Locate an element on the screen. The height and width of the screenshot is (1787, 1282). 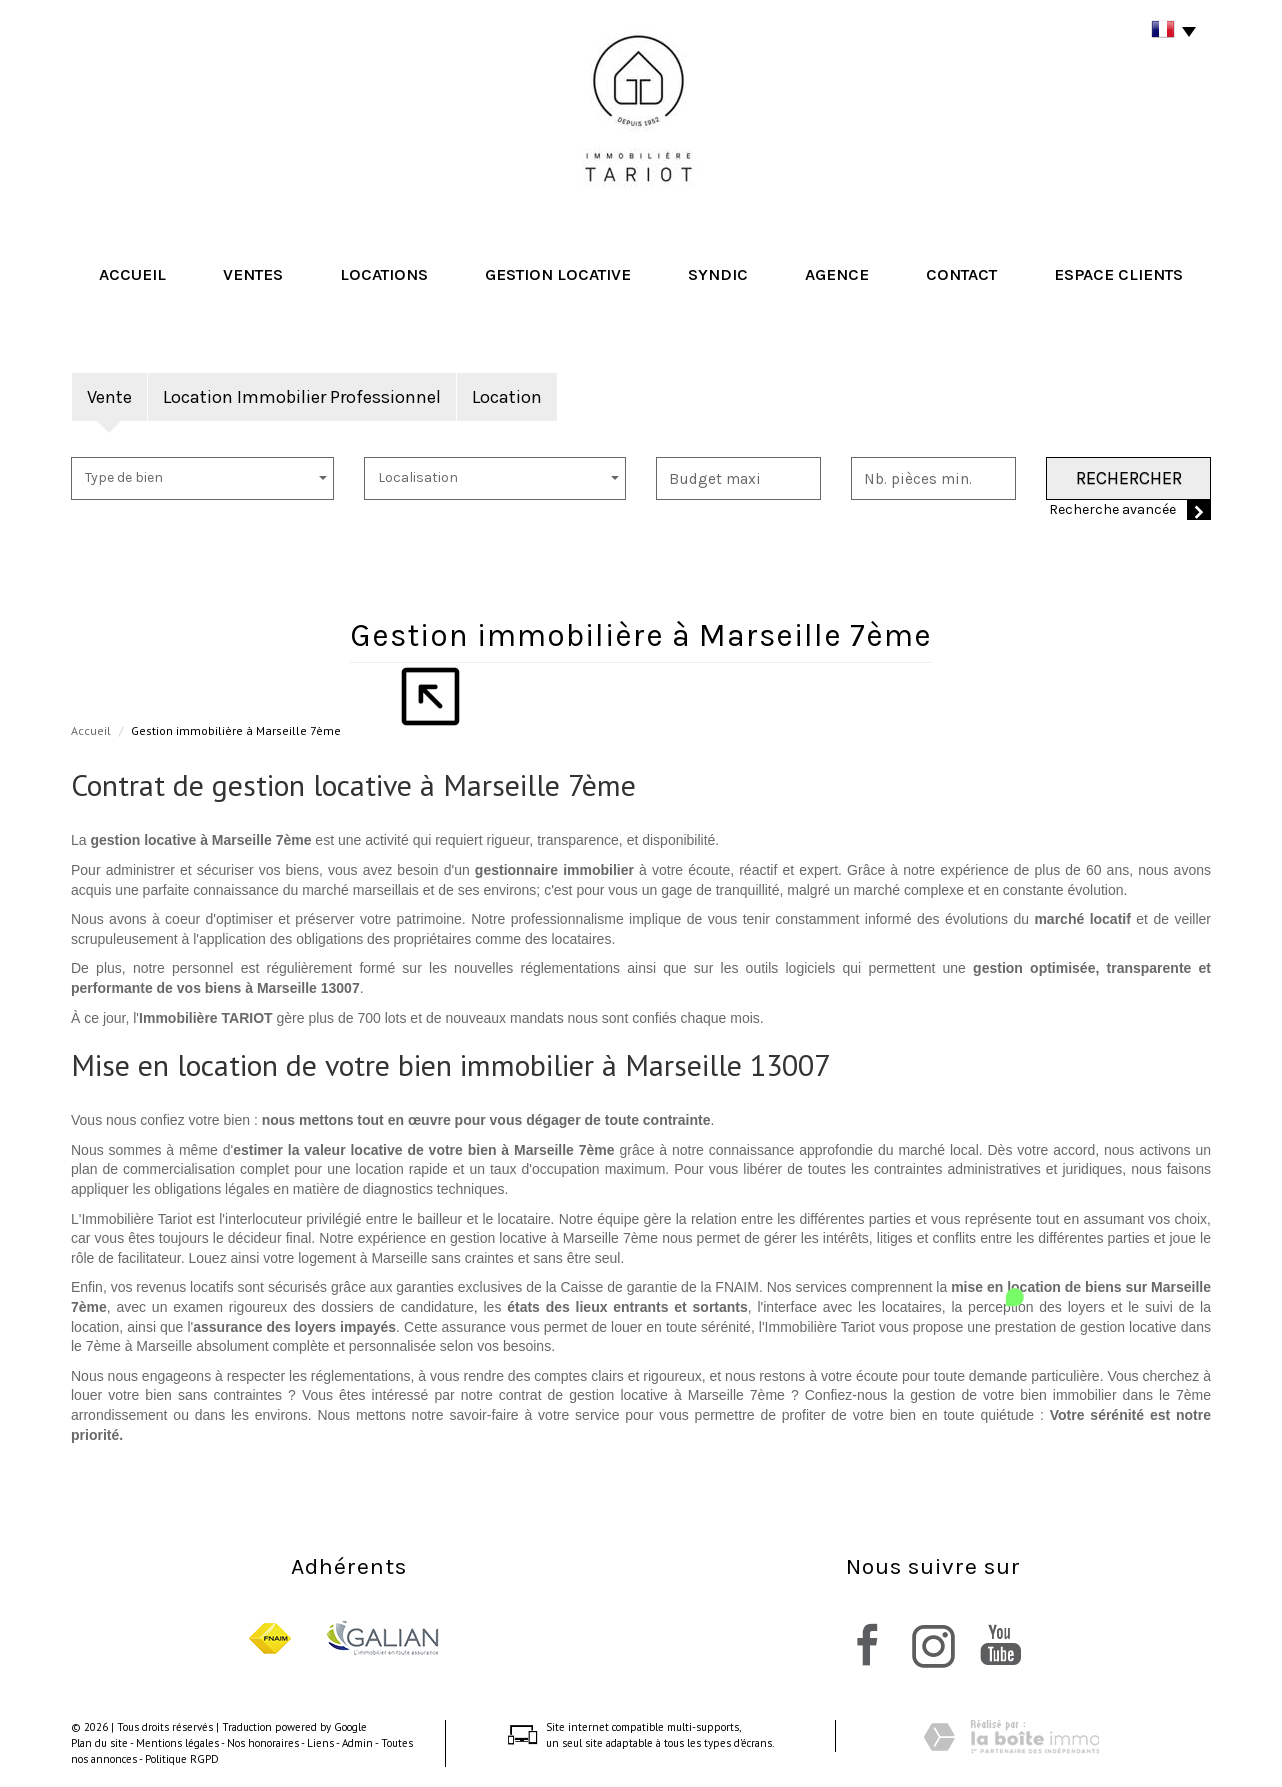
open chat or messaging is located at coordinates (1014, 1297).